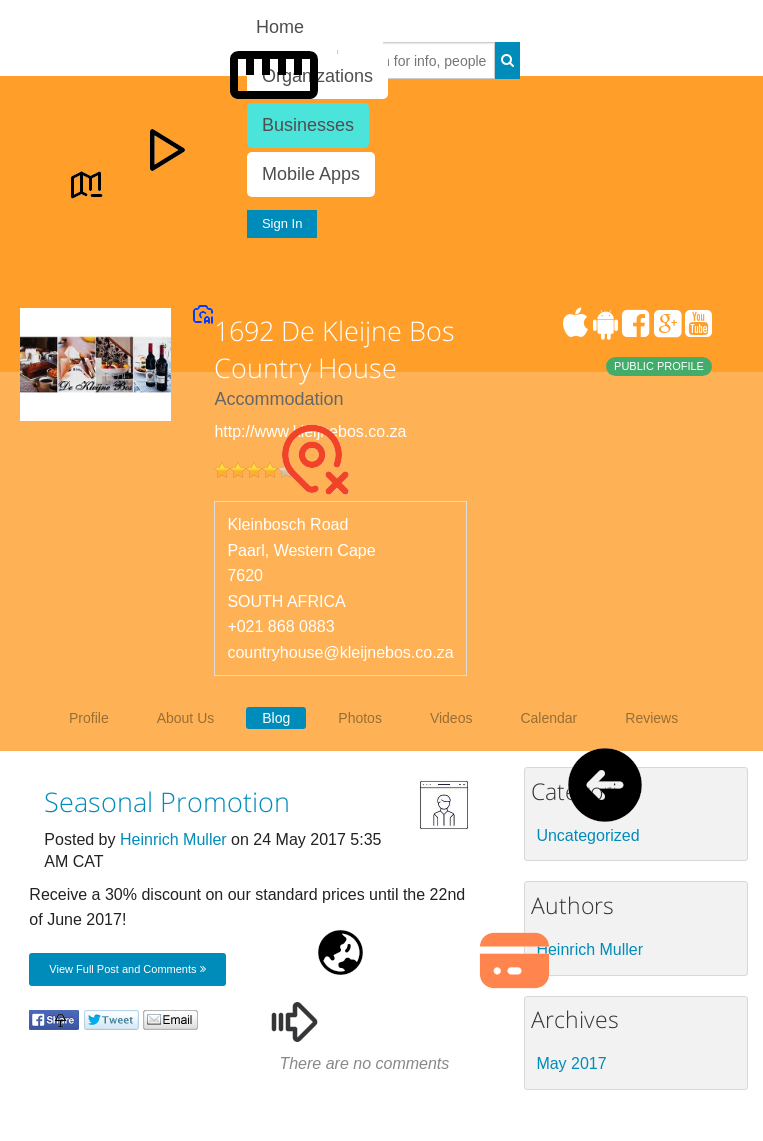 This screenshot has height=1141, width=763. What do you see at coordinates (60, 1020) in the screenshot?
I see `toggle lamp or lighting on/off` at bounding box center [60, 1020].